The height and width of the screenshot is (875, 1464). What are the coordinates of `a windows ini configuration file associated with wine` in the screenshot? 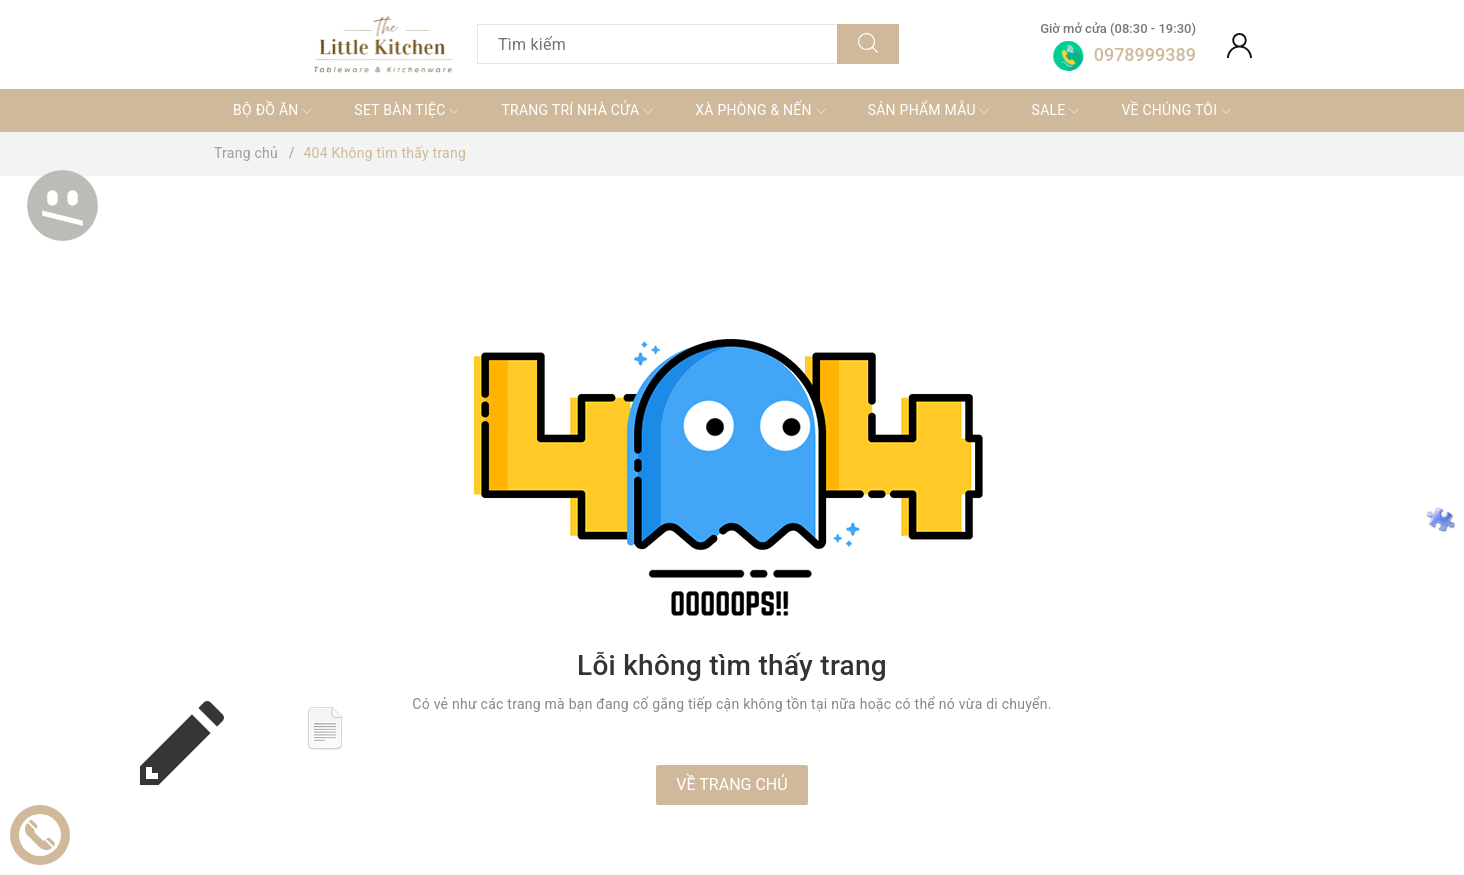 It's located at (325, 728).